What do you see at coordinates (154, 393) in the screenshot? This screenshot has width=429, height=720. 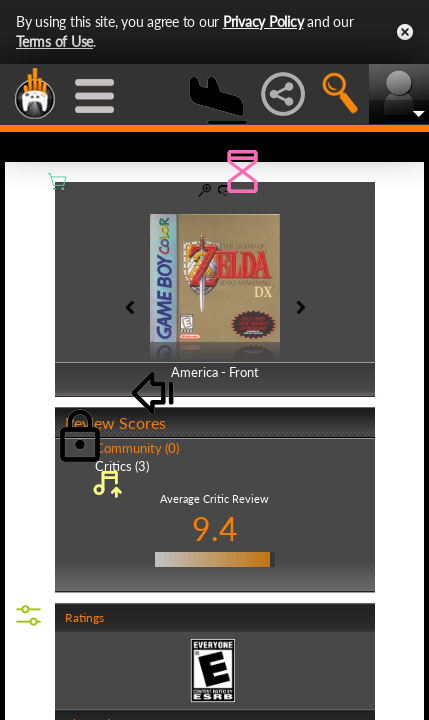 I see `go back to the previous screen` at bounding box center [154, 393].